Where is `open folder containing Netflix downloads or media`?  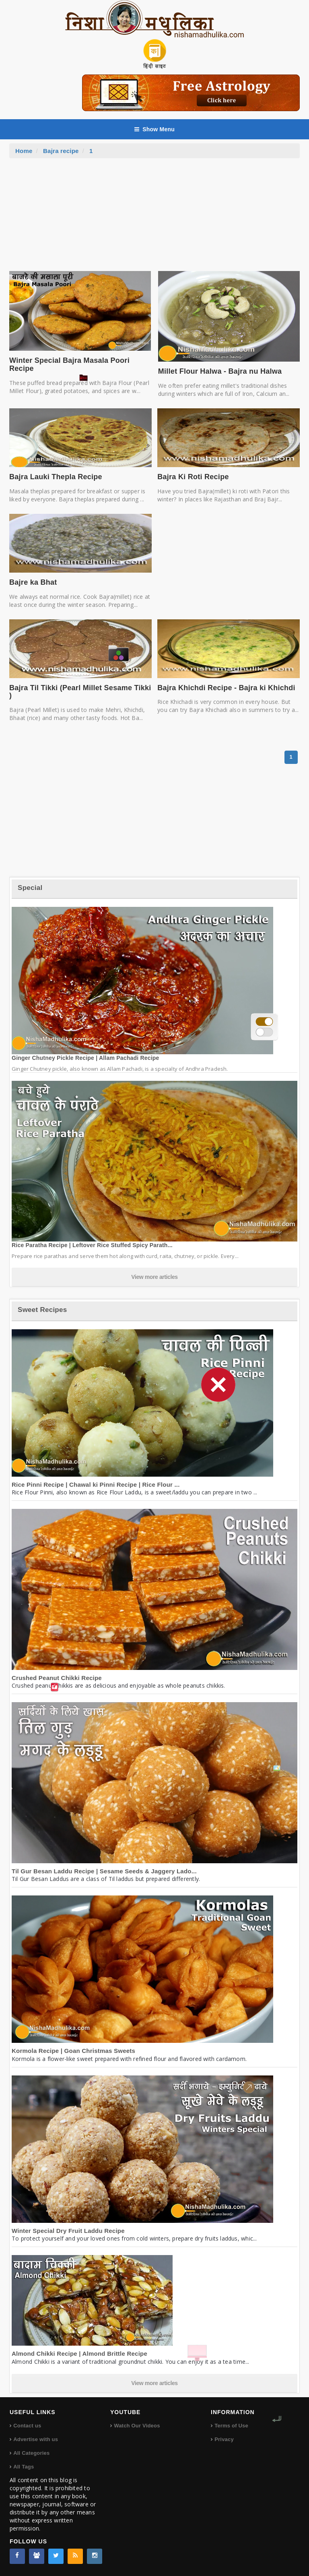
open folder containing Netflix downloads or media is located at coordinates (83, 378).